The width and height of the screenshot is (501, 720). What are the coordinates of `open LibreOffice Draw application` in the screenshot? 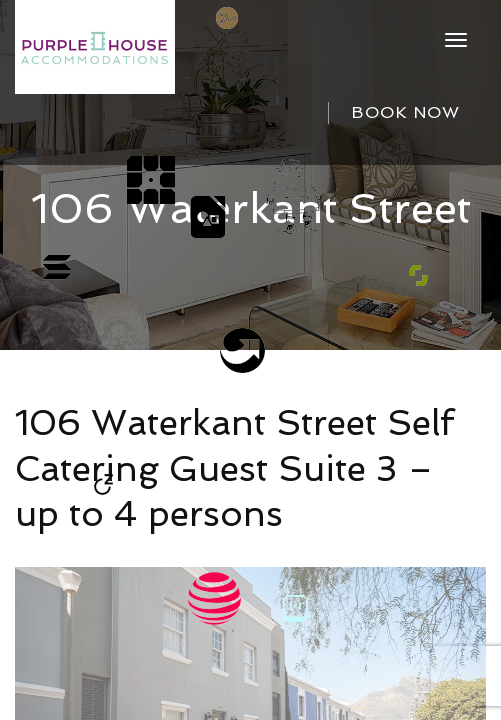 It's located at (208, 217).